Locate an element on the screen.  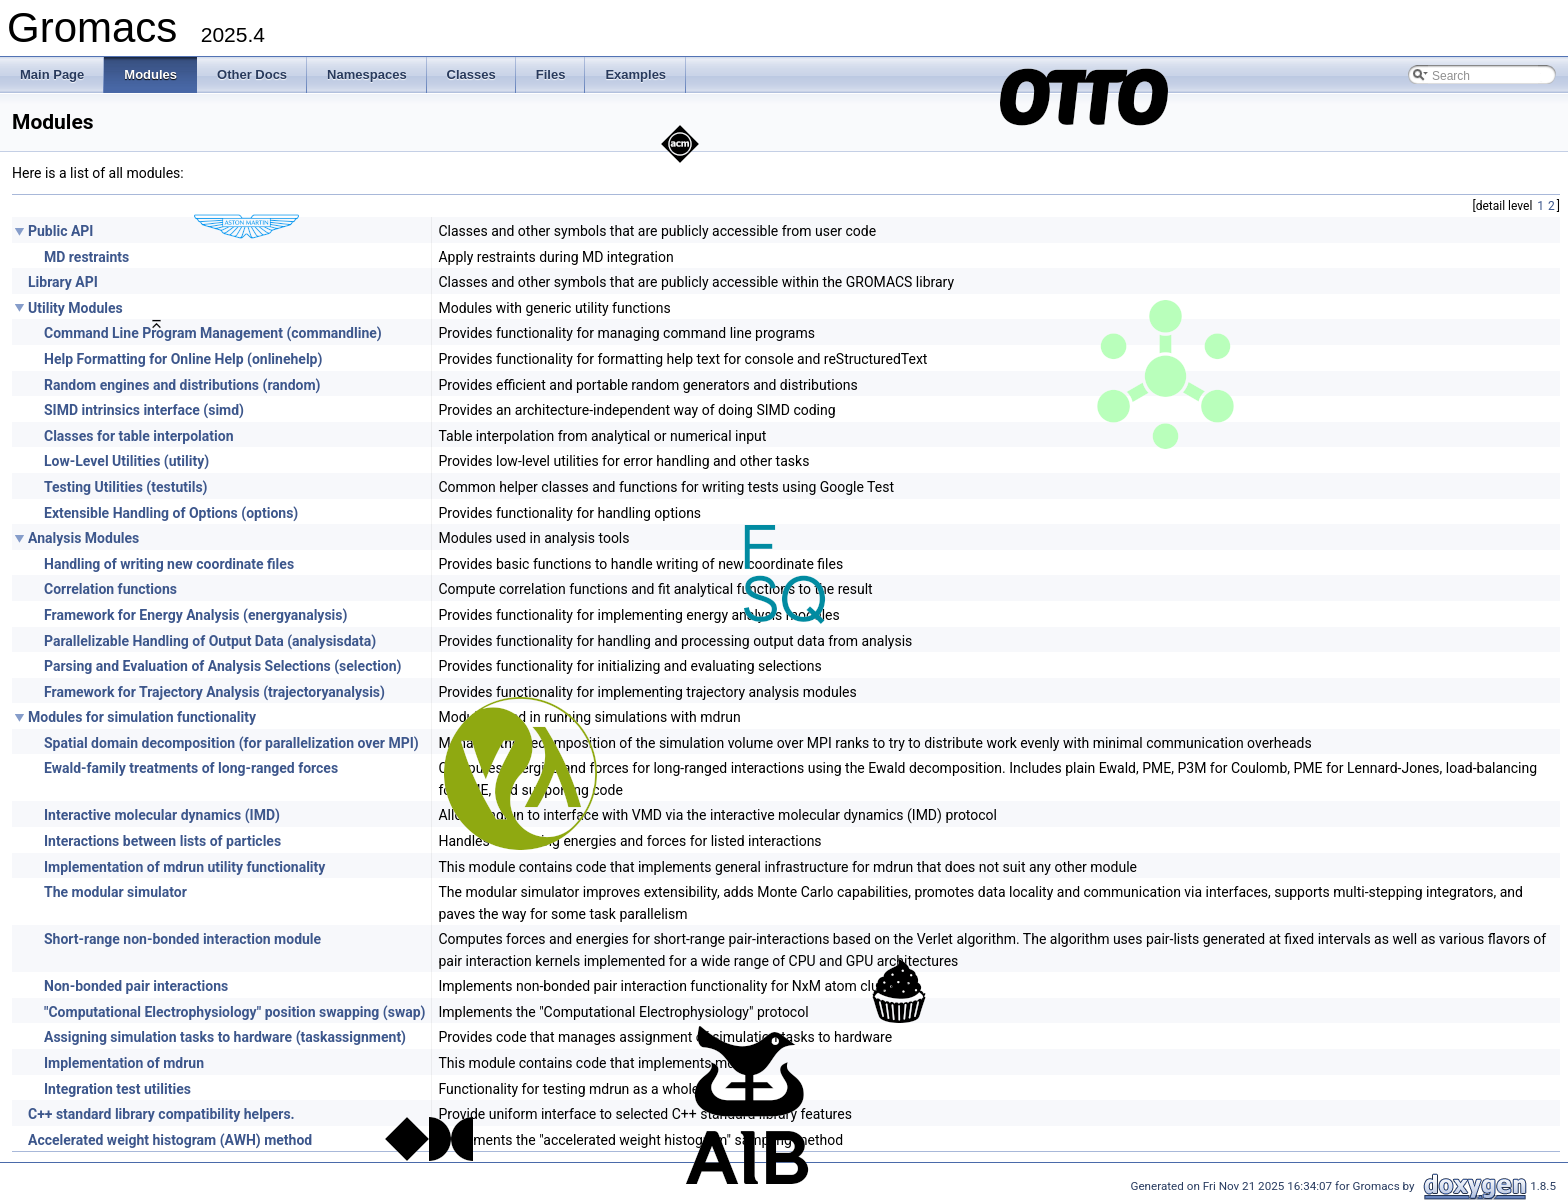
vanilla extract css framework logo is located at coordinates (899, 991).